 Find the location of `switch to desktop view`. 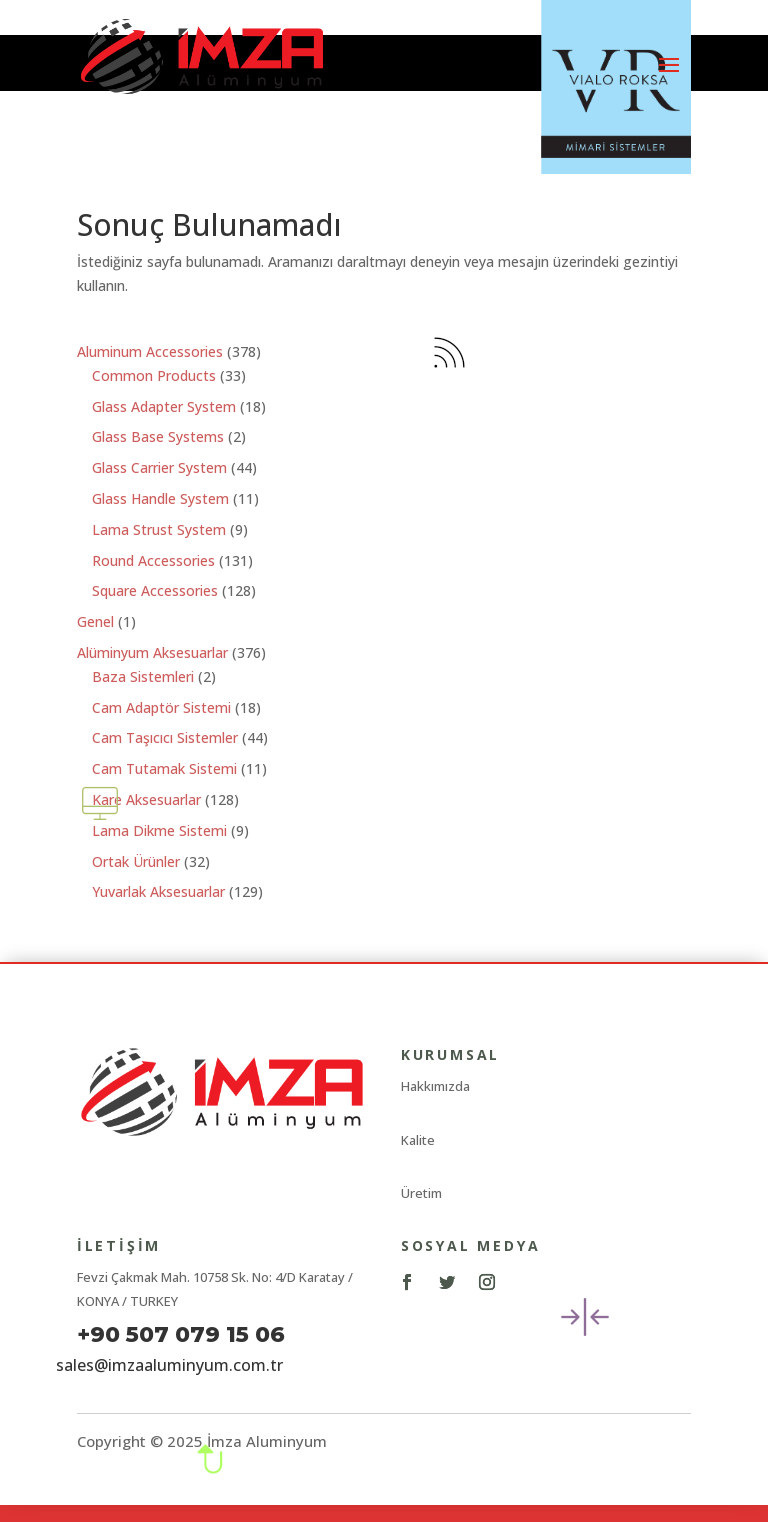

switch to desktop view is located at coordinates (100, 802).